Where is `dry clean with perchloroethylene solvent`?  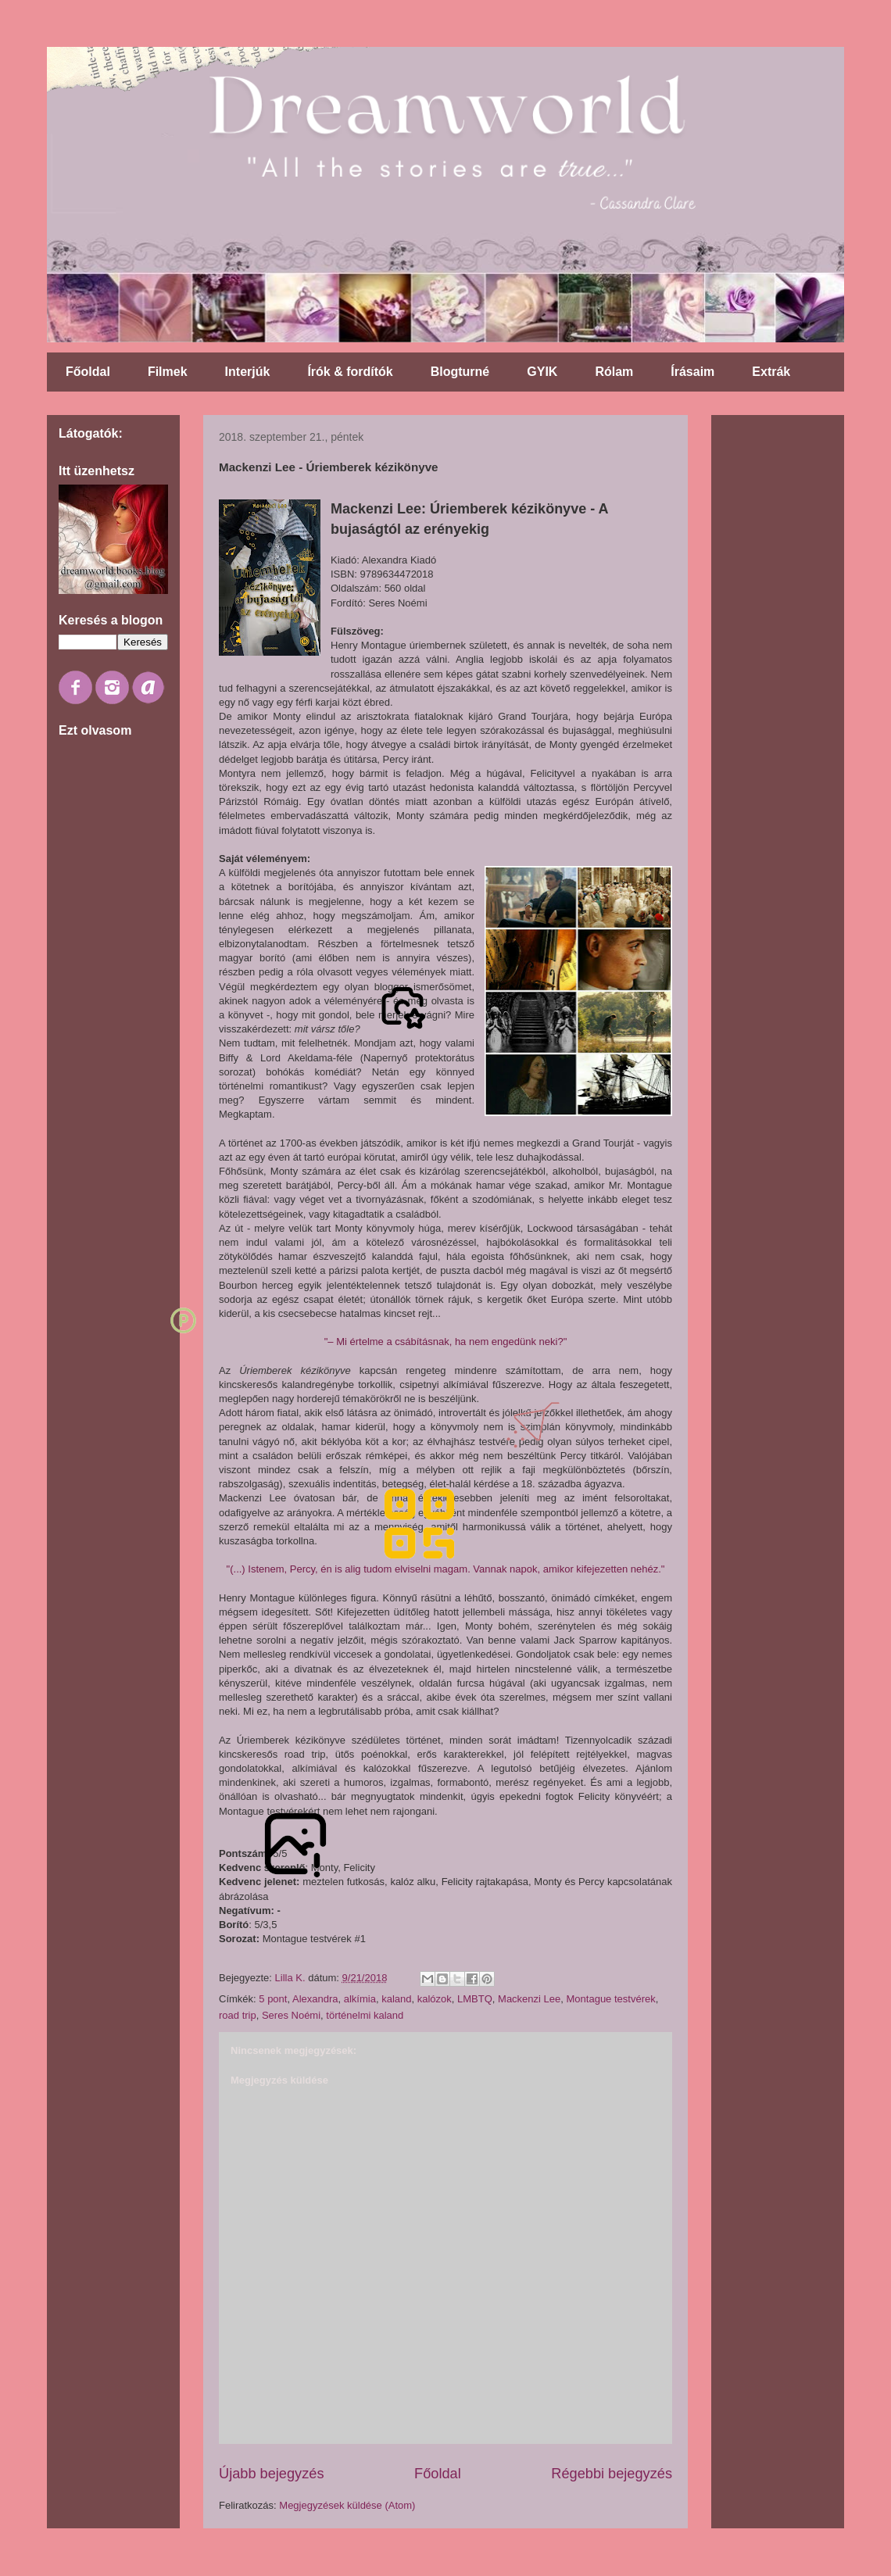 dry clean with perchloroethylene solvent is located at coordinates (183, 1320).